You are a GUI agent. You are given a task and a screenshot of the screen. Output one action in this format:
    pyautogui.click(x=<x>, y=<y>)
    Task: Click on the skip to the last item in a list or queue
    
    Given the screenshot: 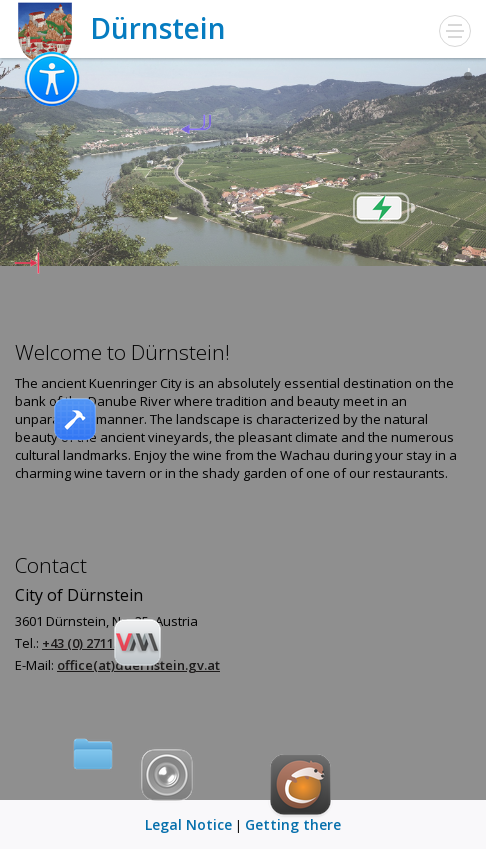 What is the action you would take?
    pyautogui.click(x=27, y=263)
    